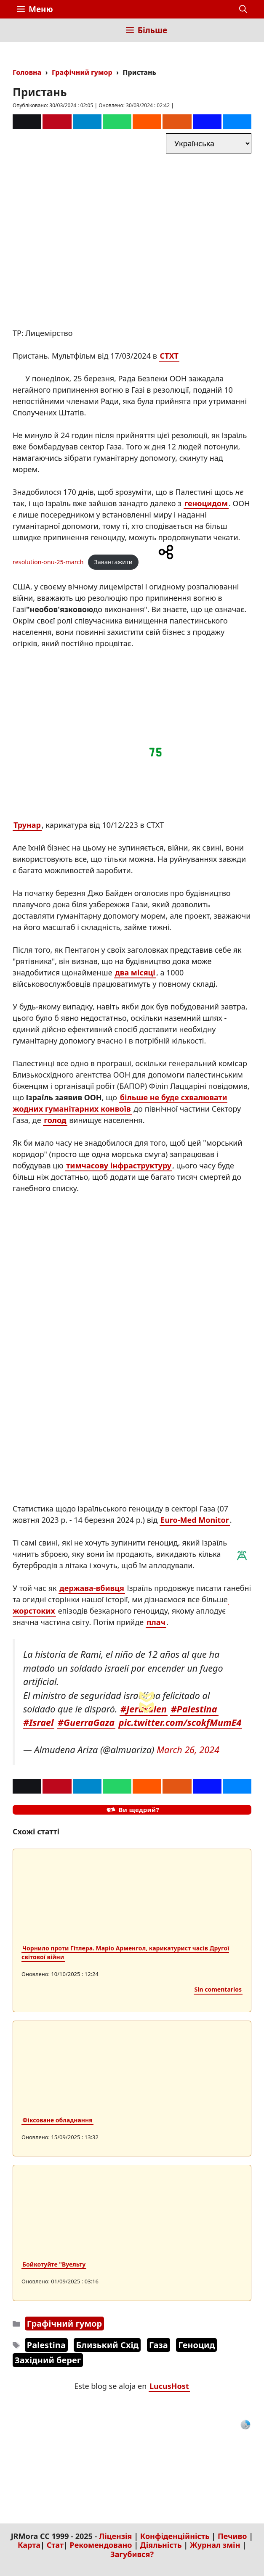 This screenshot has width=264, height=2576. What do you see at coordinates (242, 1555) in the screenshot?
I see `indicates volcanic or geothermal activity` at bounding box center [242, 1555].